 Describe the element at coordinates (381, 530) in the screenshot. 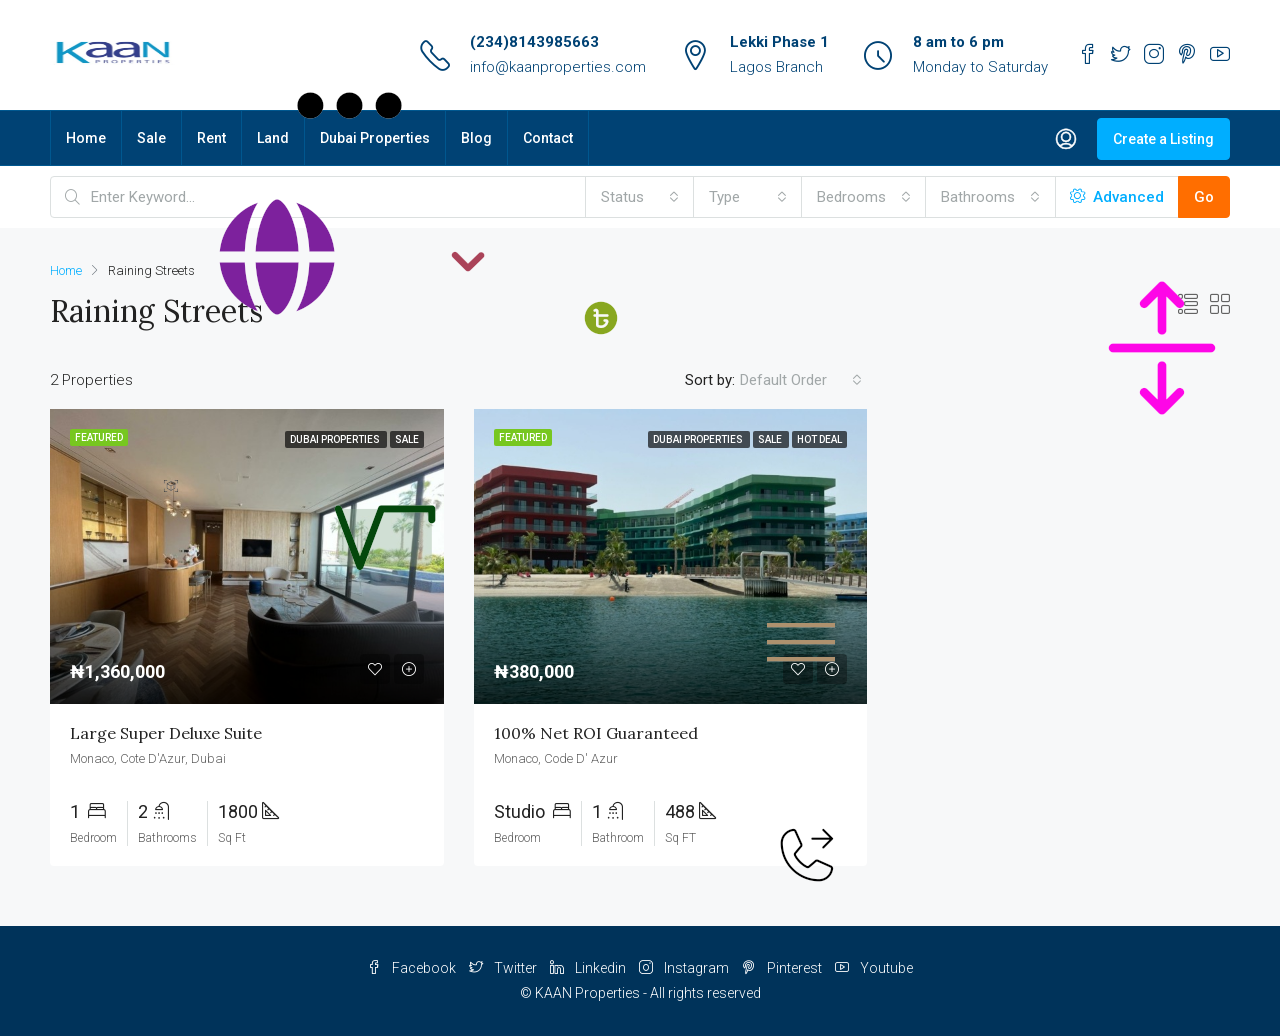

I see `calculate square root` at that location.